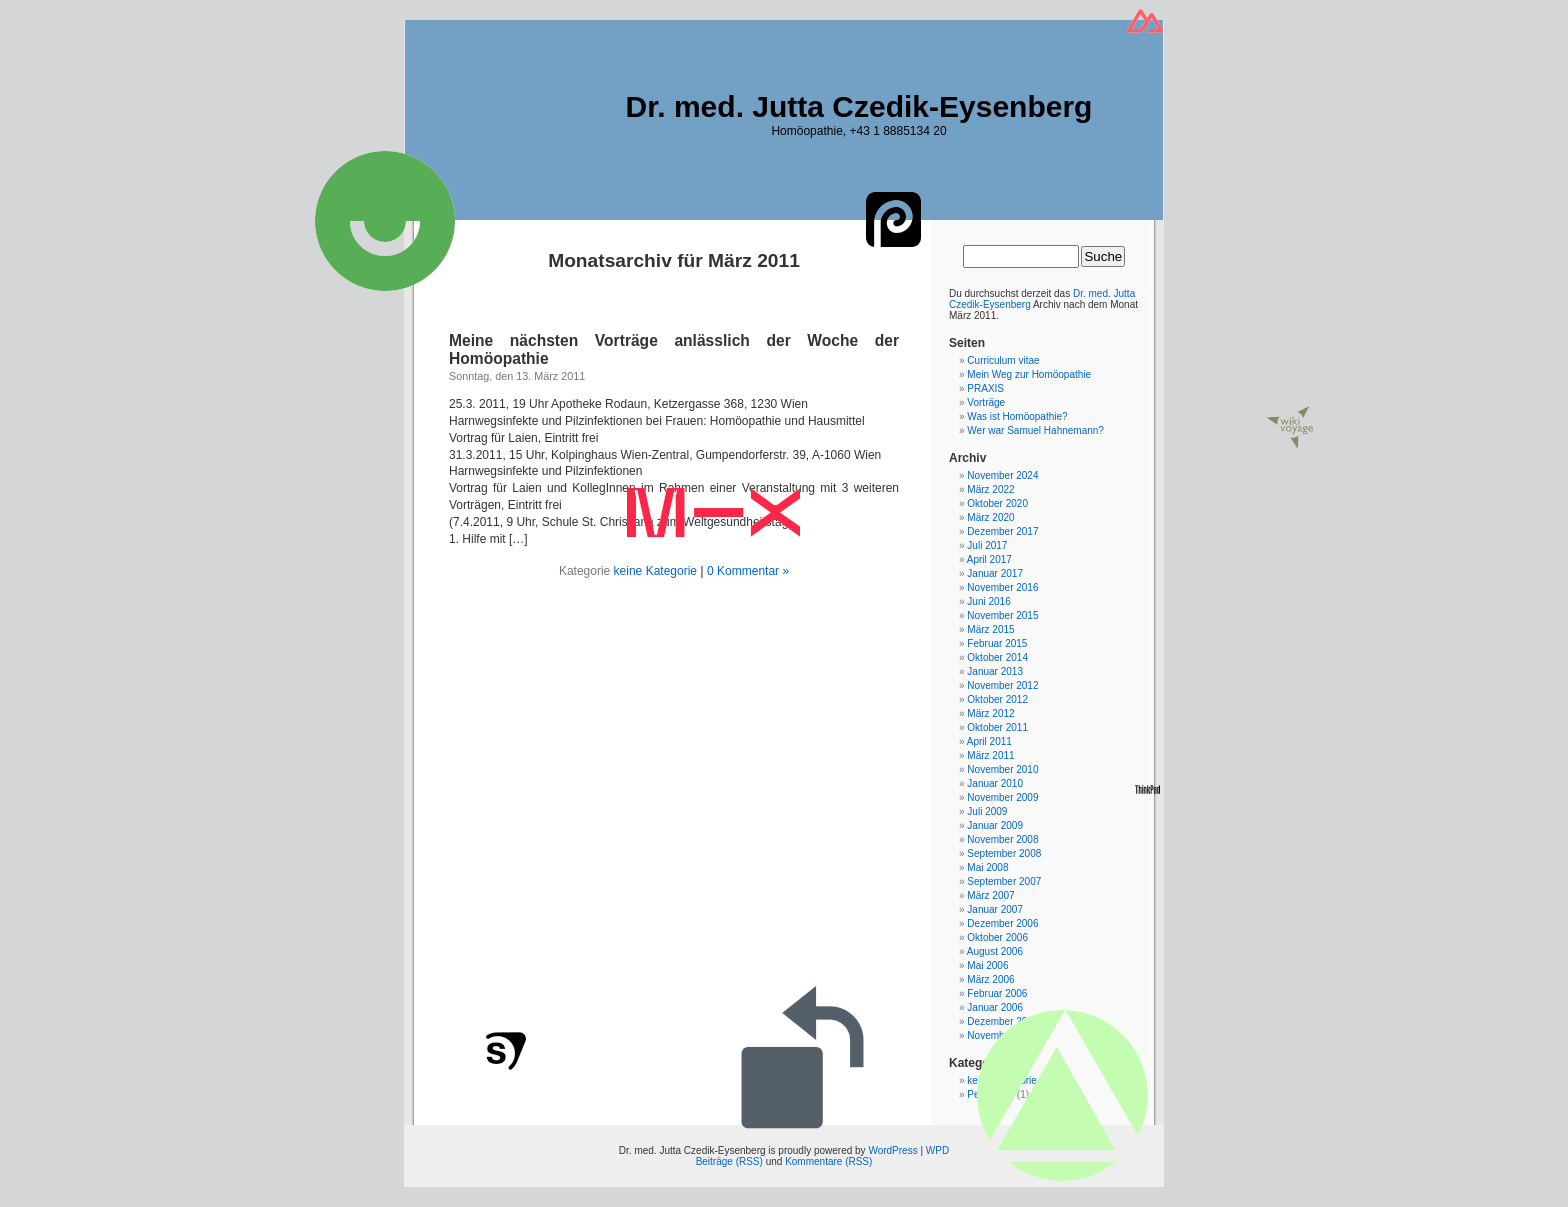  Describe the element at coordinates (802, 1060) in the screenshot. I see `rotate object counterclockwise` at that location.